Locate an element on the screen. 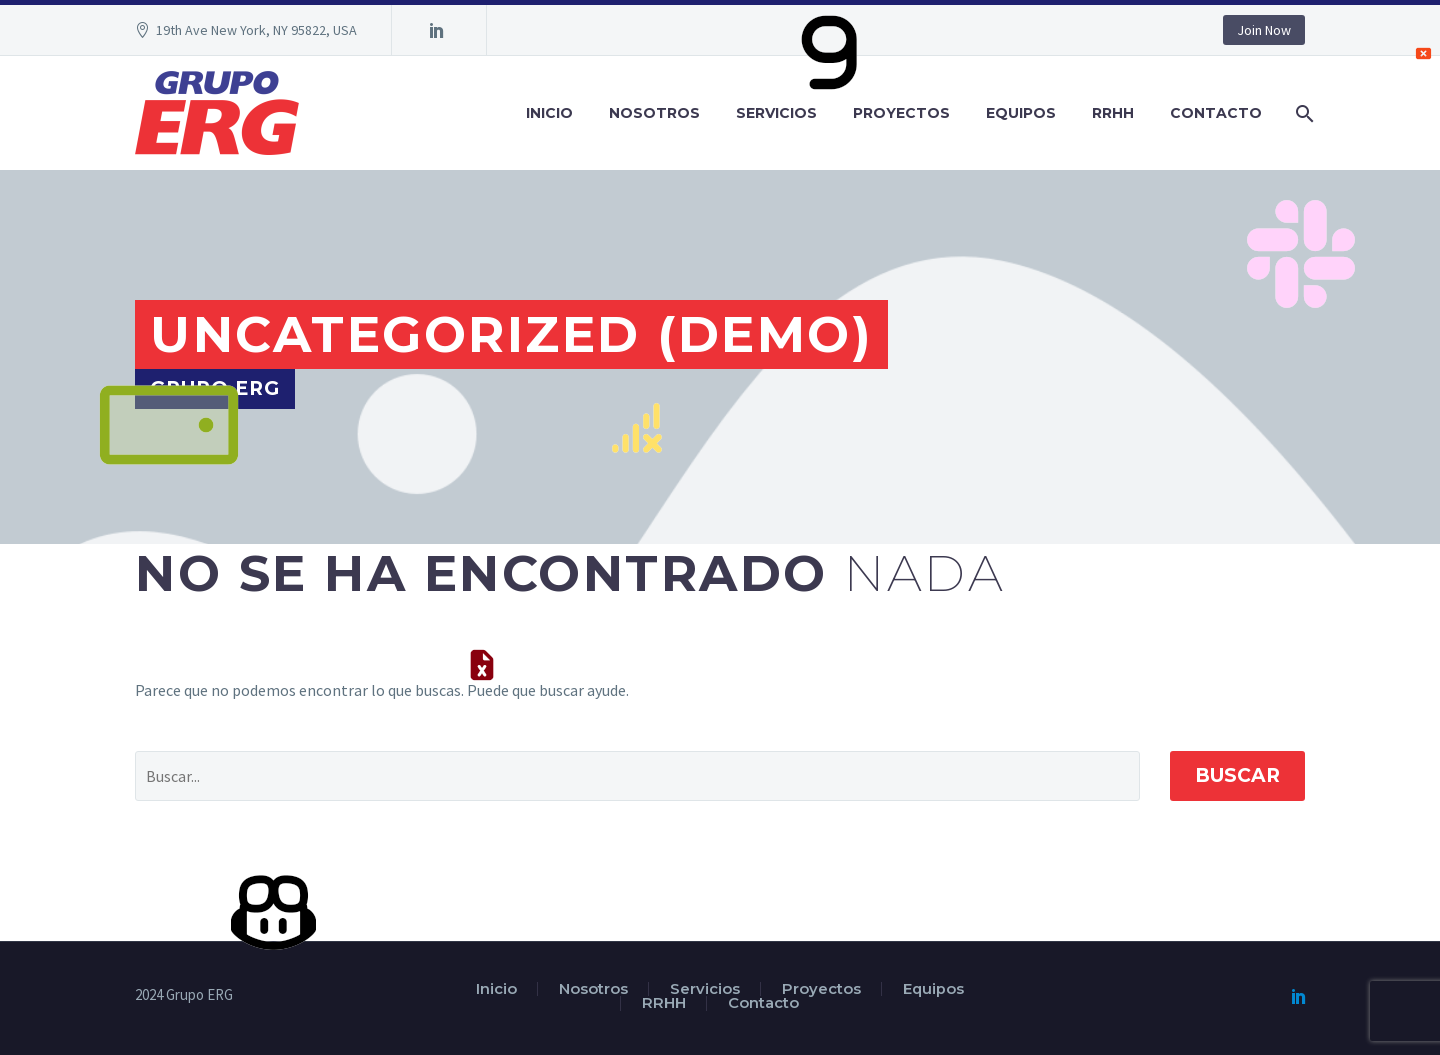  no cellular signal available is located at coordinates (638, 431).